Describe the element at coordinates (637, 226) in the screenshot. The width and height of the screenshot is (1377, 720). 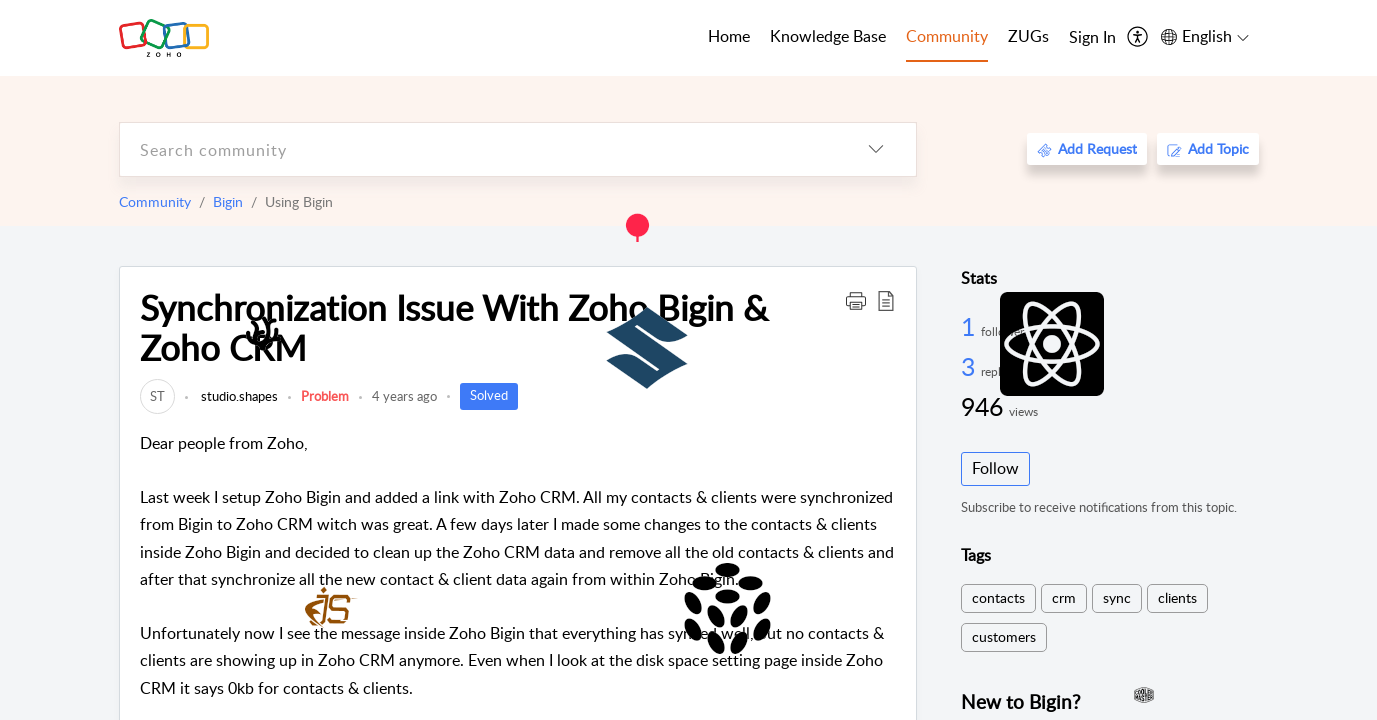
I see `mark a location on the map` at that location.